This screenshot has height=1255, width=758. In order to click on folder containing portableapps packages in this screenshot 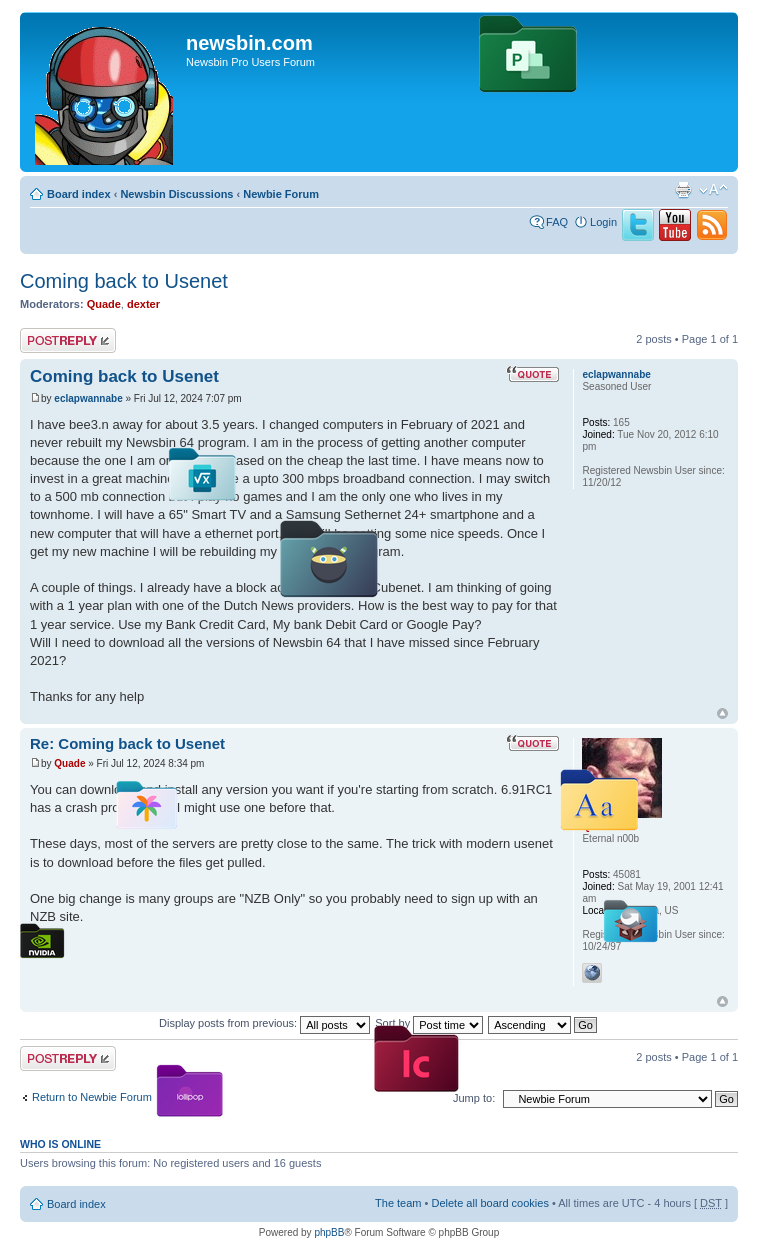, I will do `click(630, 922)`.